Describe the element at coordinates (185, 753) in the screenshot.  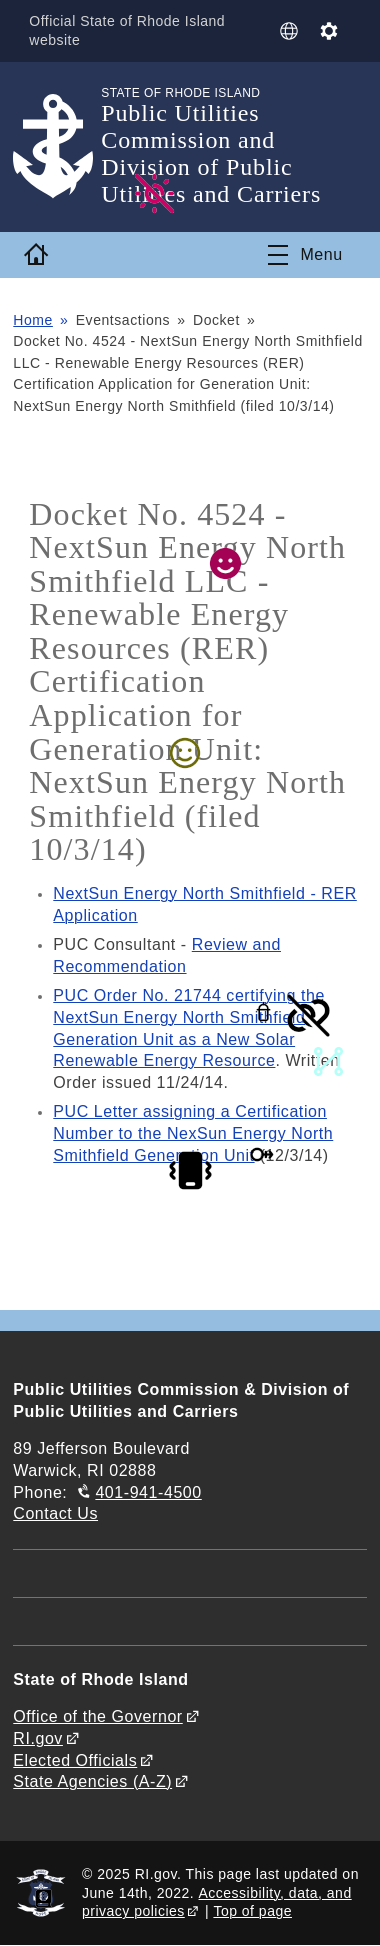
I see `add an emoji or reaction` at that location.